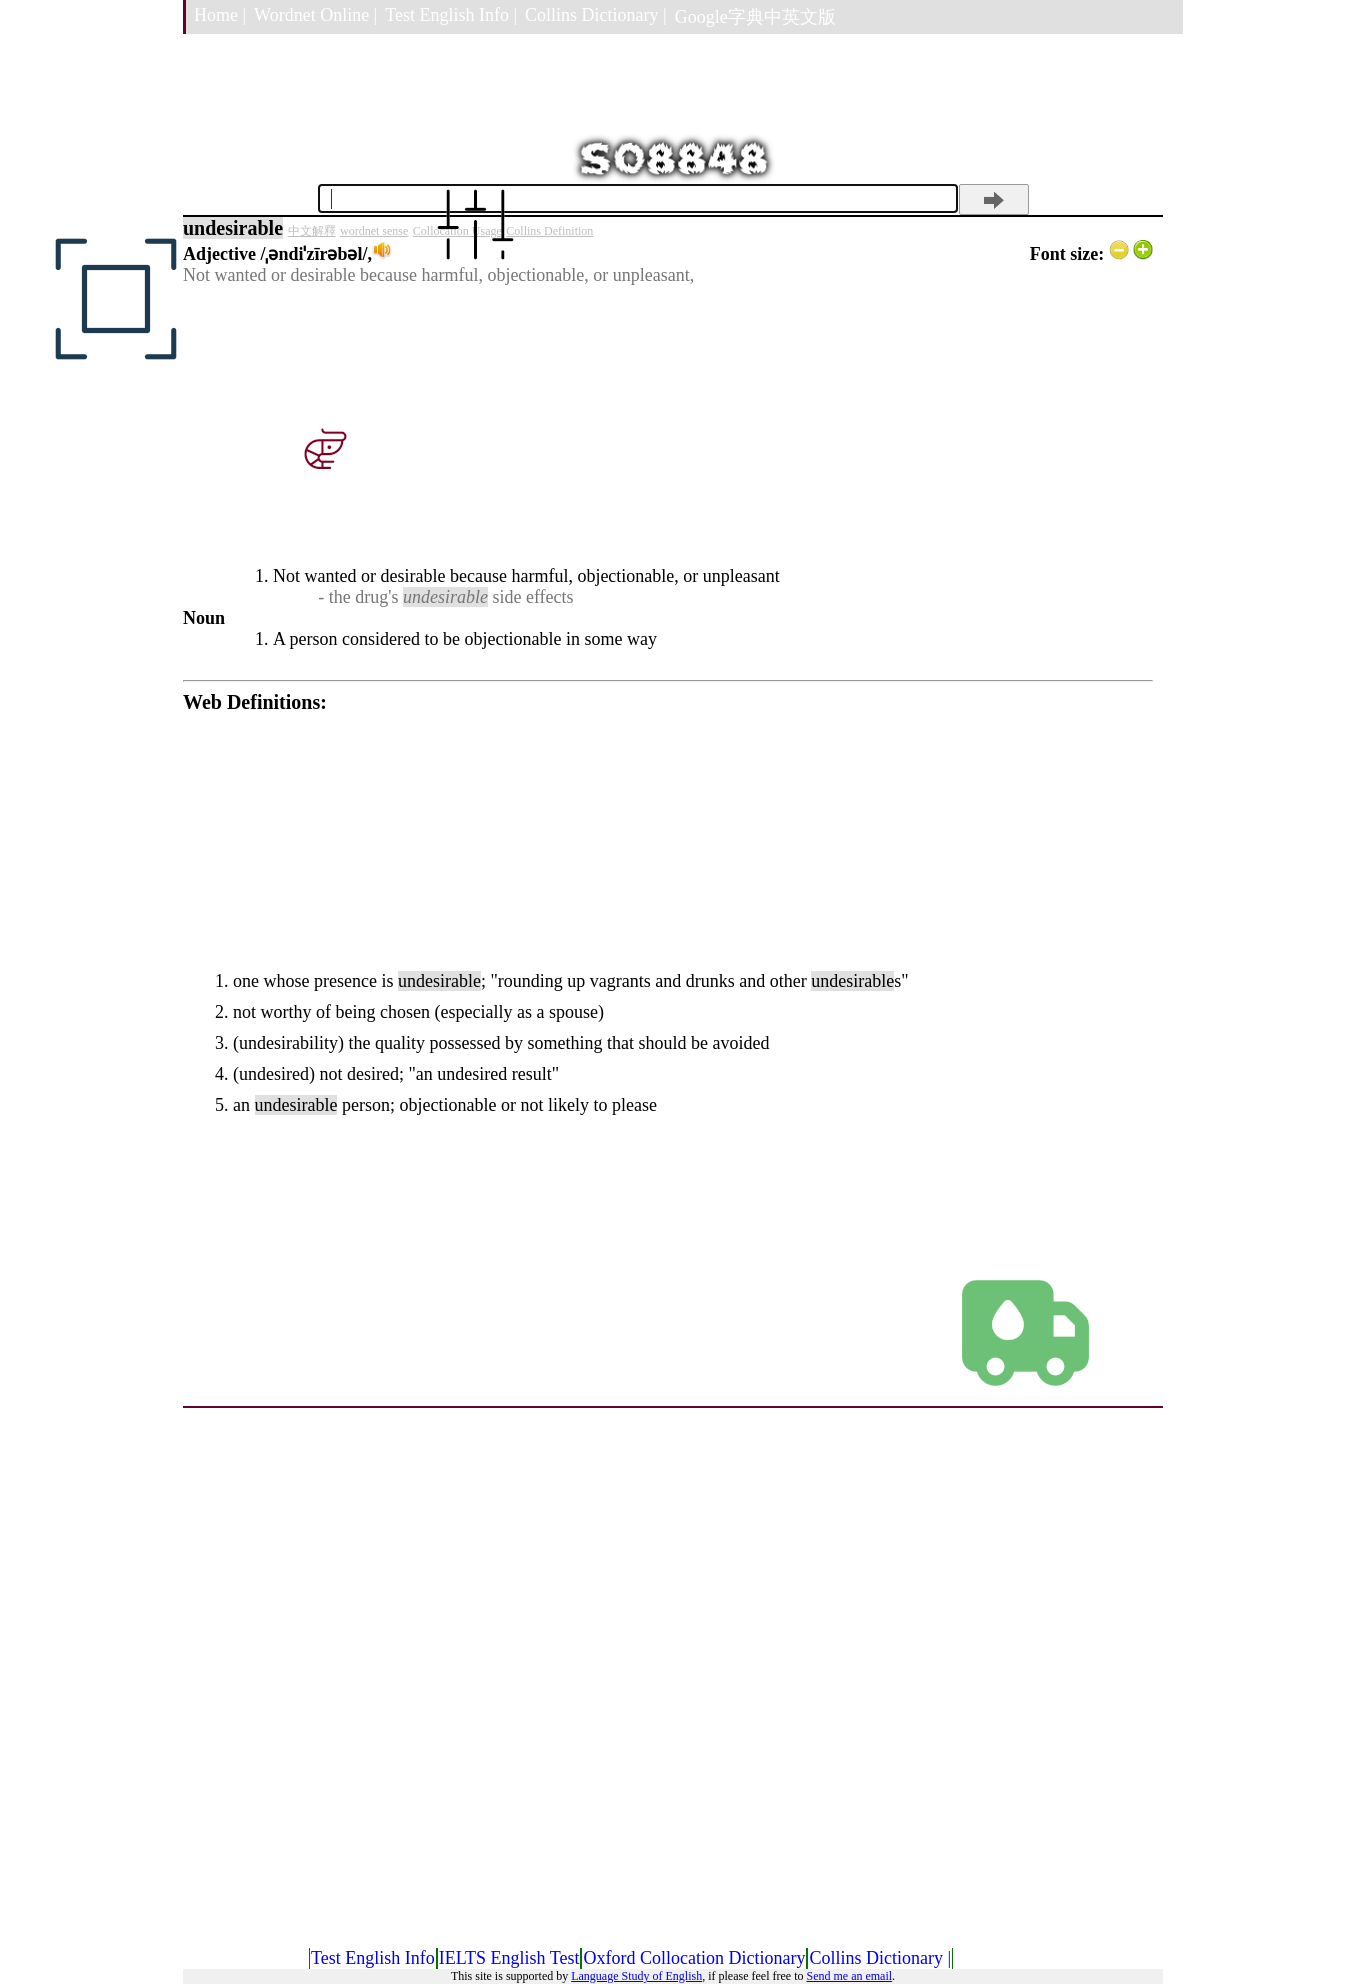 The width and height of the screenshot is (1366, 1984). What do you see at coordinates (325, 449) in the screenshot?
I see `indicates seafood or shrimp menu option` at bounding box center [325, 449].